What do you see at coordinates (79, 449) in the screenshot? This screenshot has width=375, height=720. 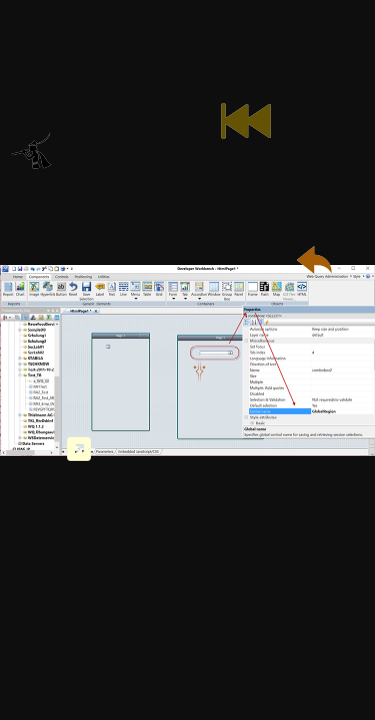 I see `open link in a new window or tab` at bounding box center [79, 449].